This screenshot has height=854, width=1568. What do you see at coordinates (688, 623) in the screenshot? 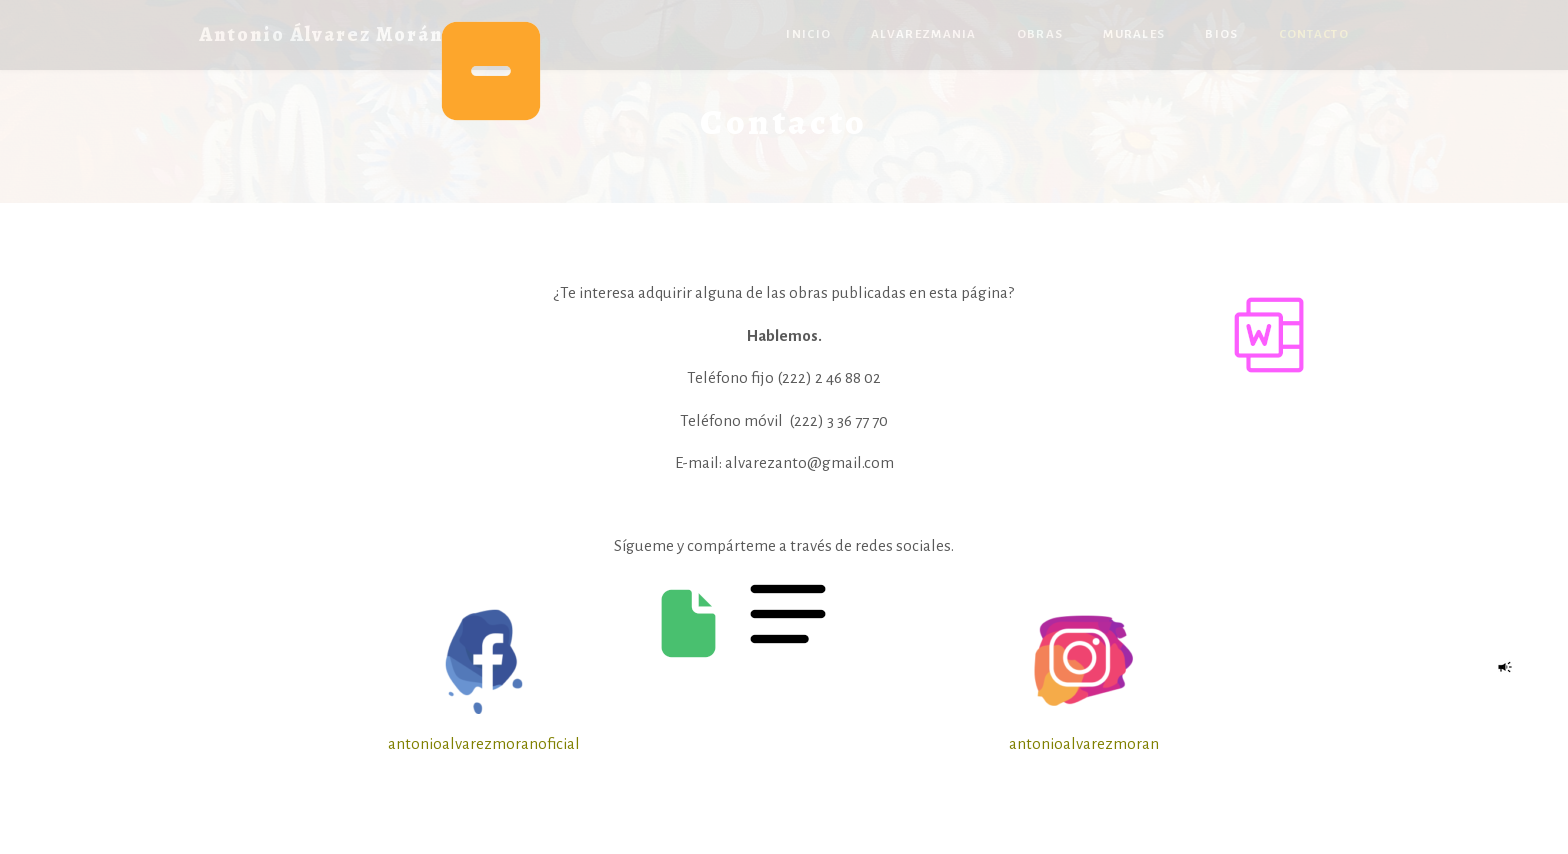
I see `open or view a file` at bounding box center [688, 623].